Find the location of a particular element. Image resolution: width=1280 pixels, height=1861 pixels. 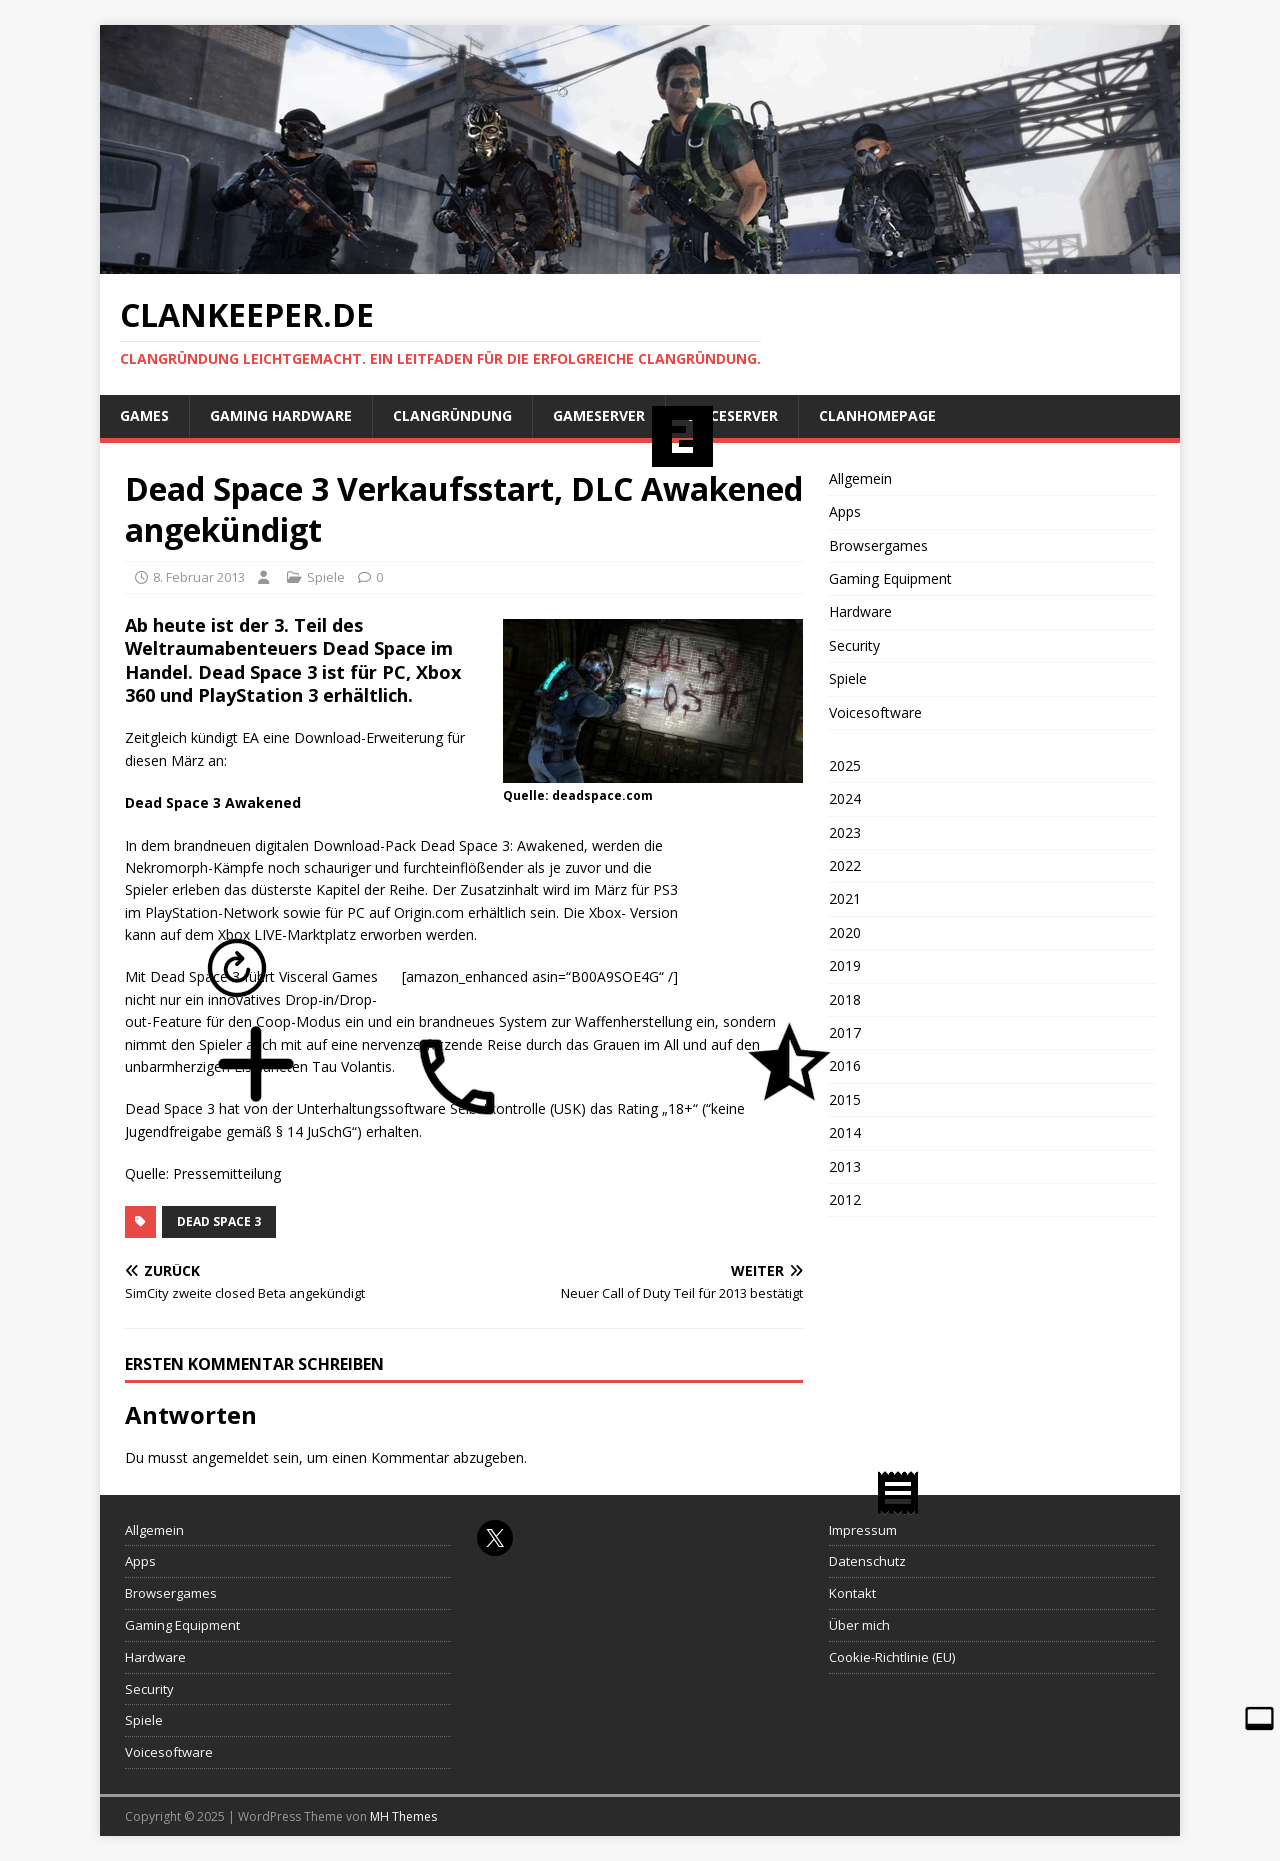

view purchase receipt or transaction history is located at coordinates (898, 1493).